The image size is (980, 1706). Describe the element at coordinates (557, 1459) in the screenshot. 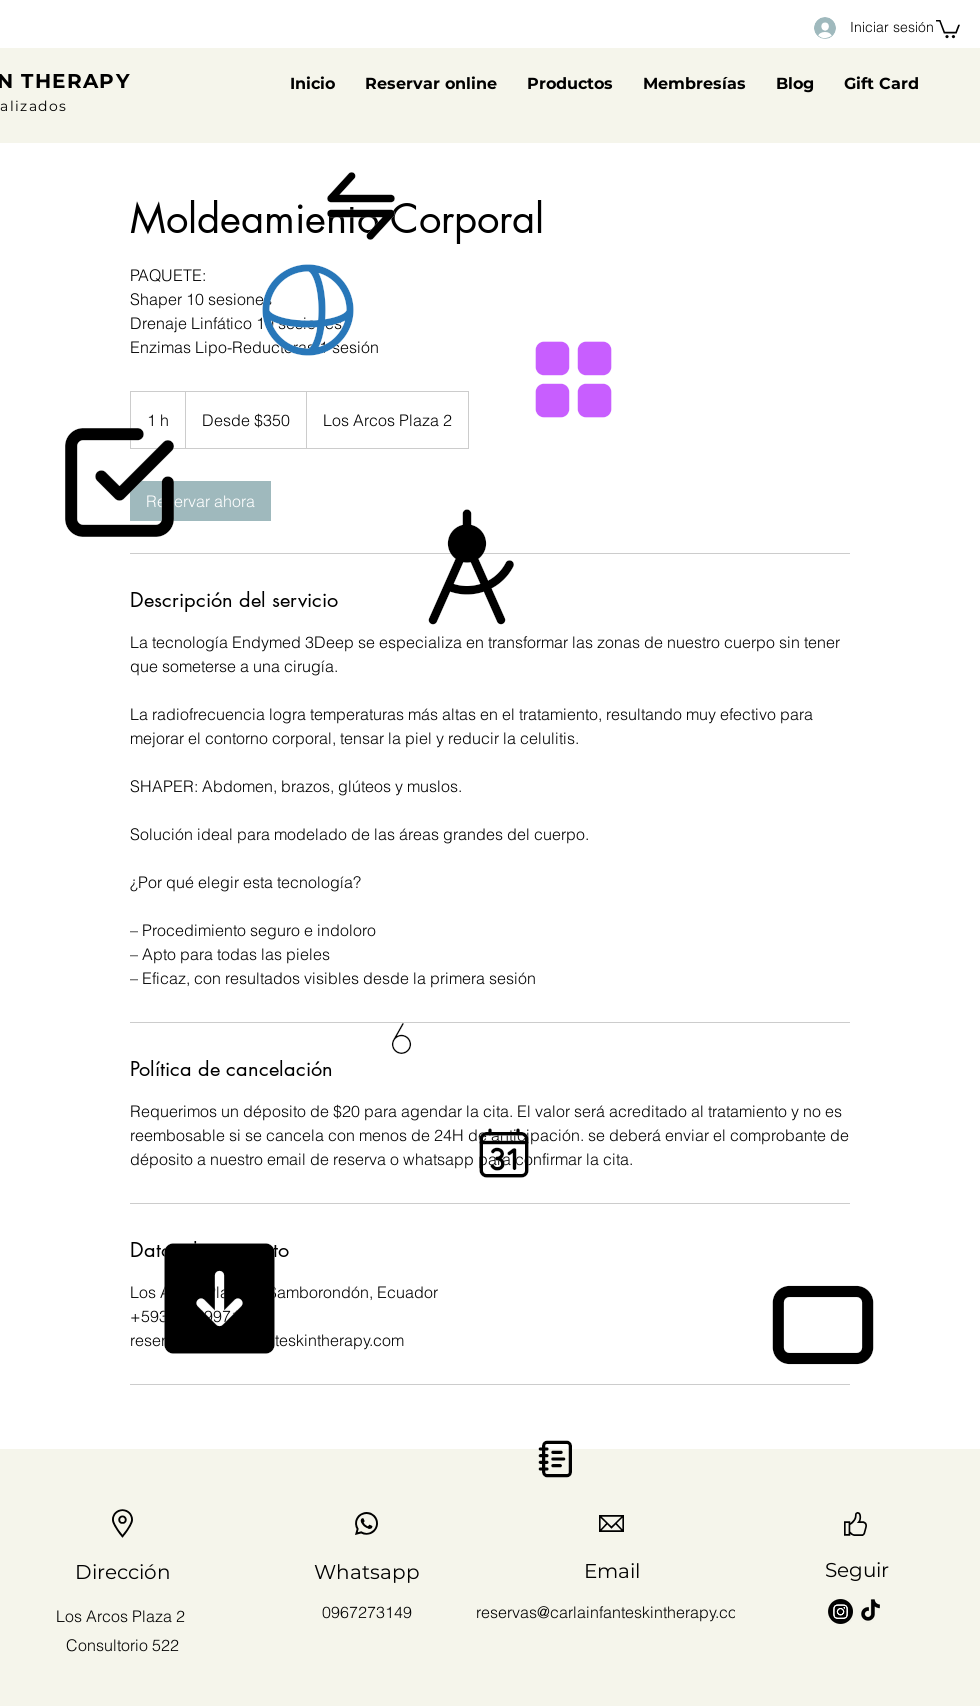

I see `open your notes or notebook` at that location.